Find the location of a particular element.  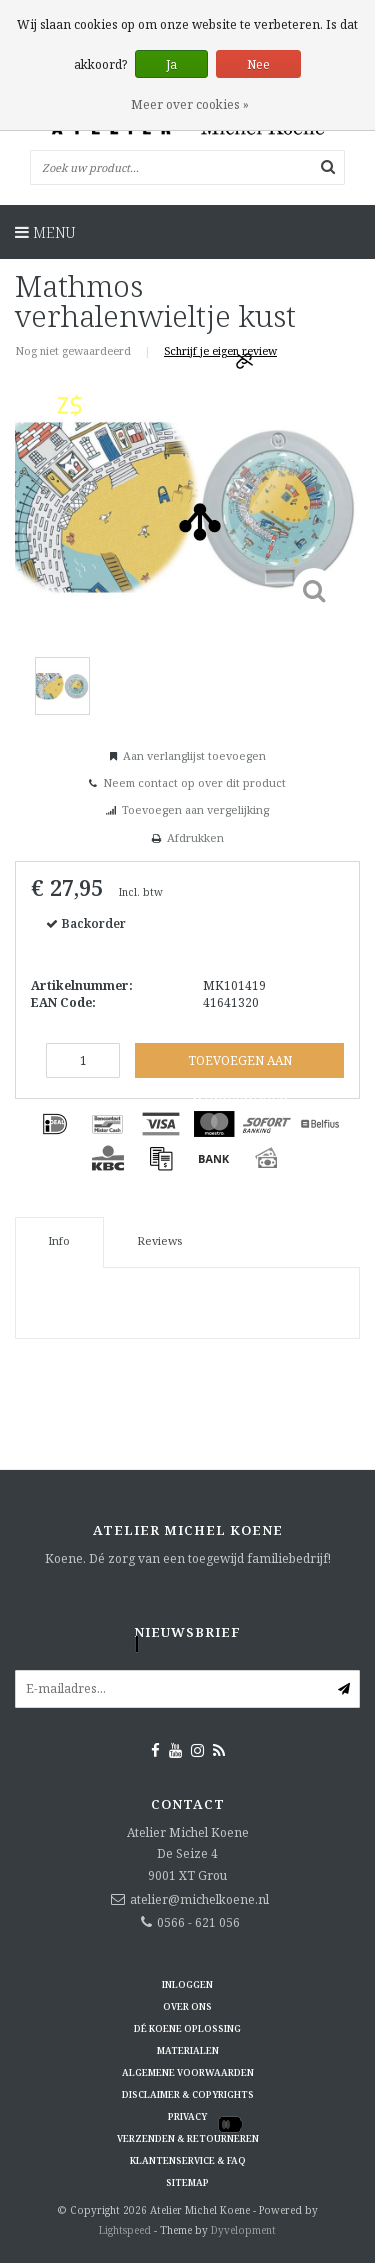

indicates zimbabwean dollar currency is located at coordinates (69, 405).